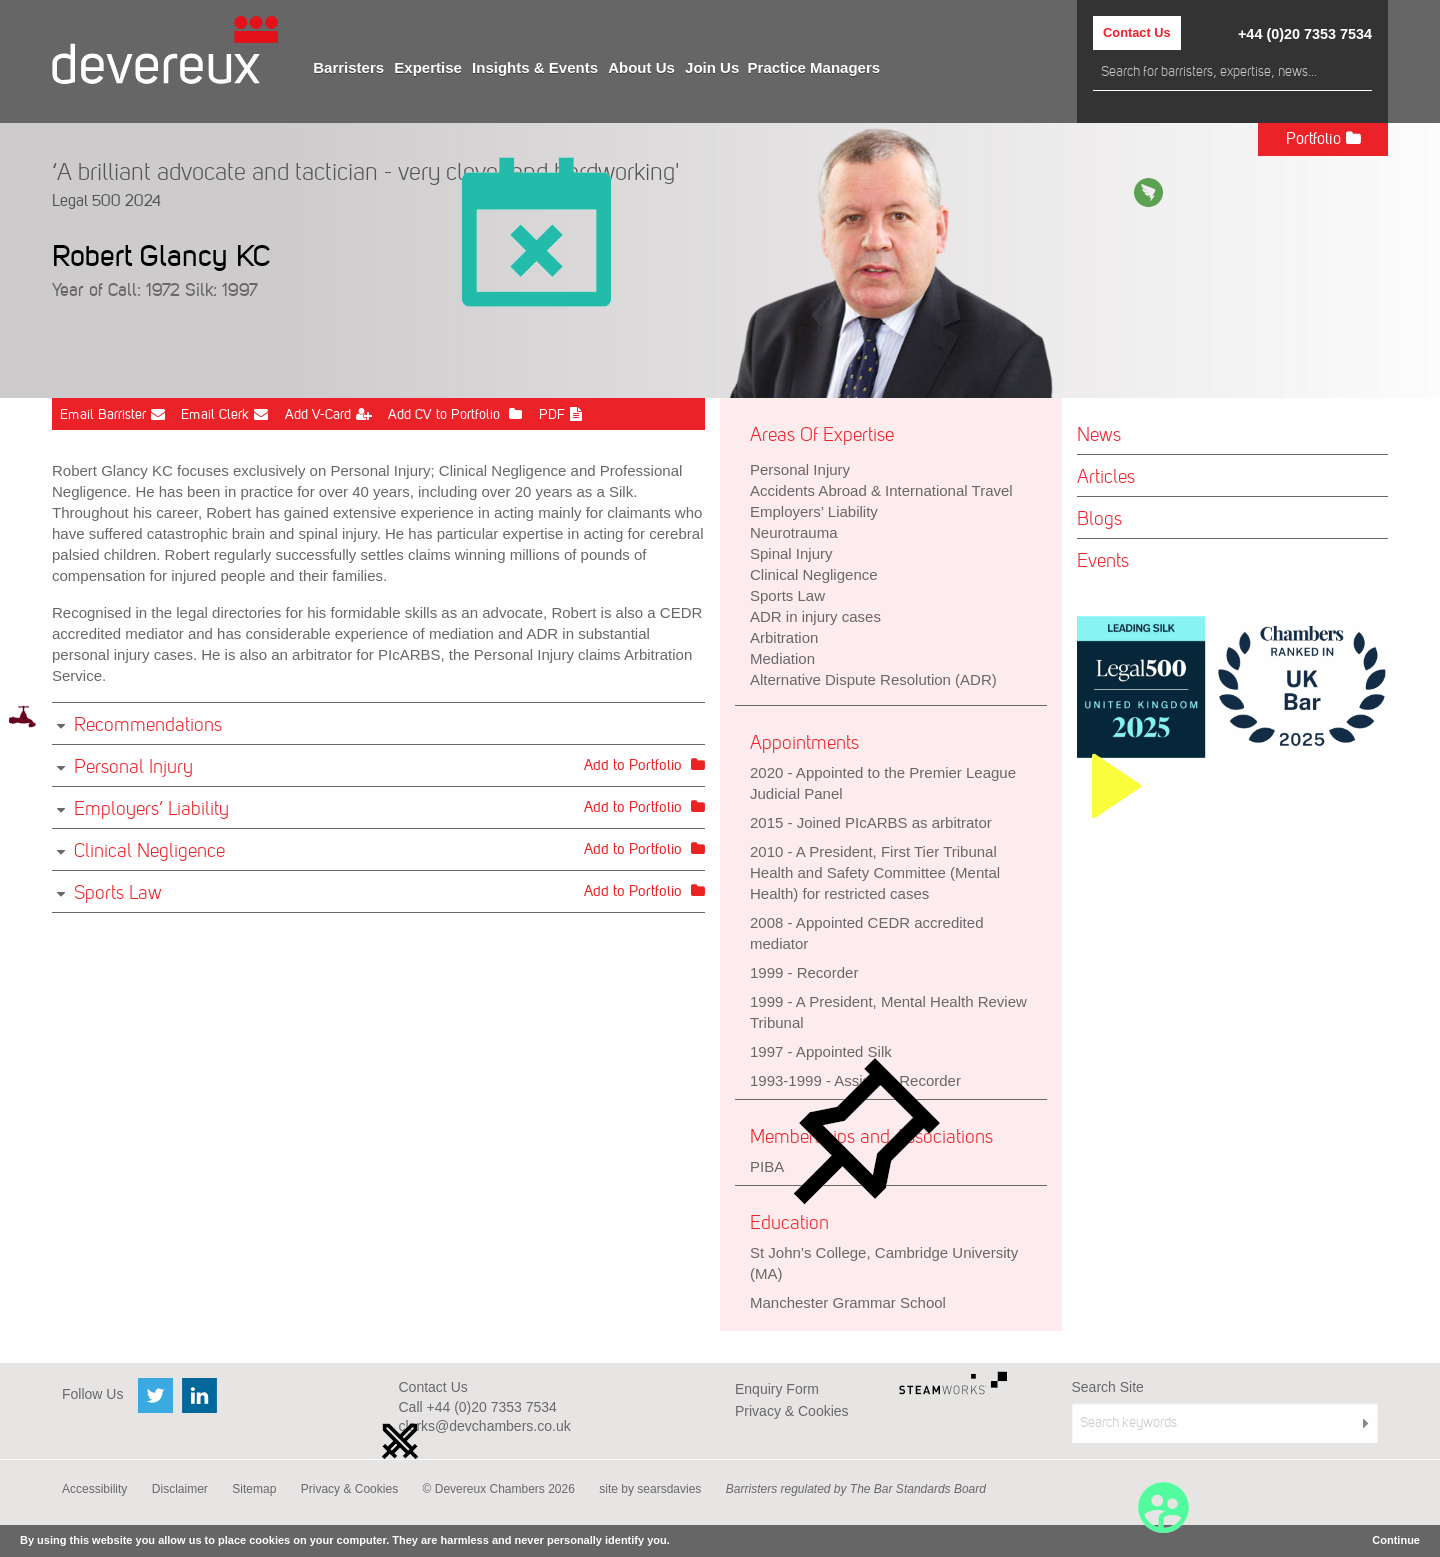 The image size is (1440, 1557). Describe the element at coordinates (400, 1441) in the screenshot. I see `access combat or battle features` at that location.